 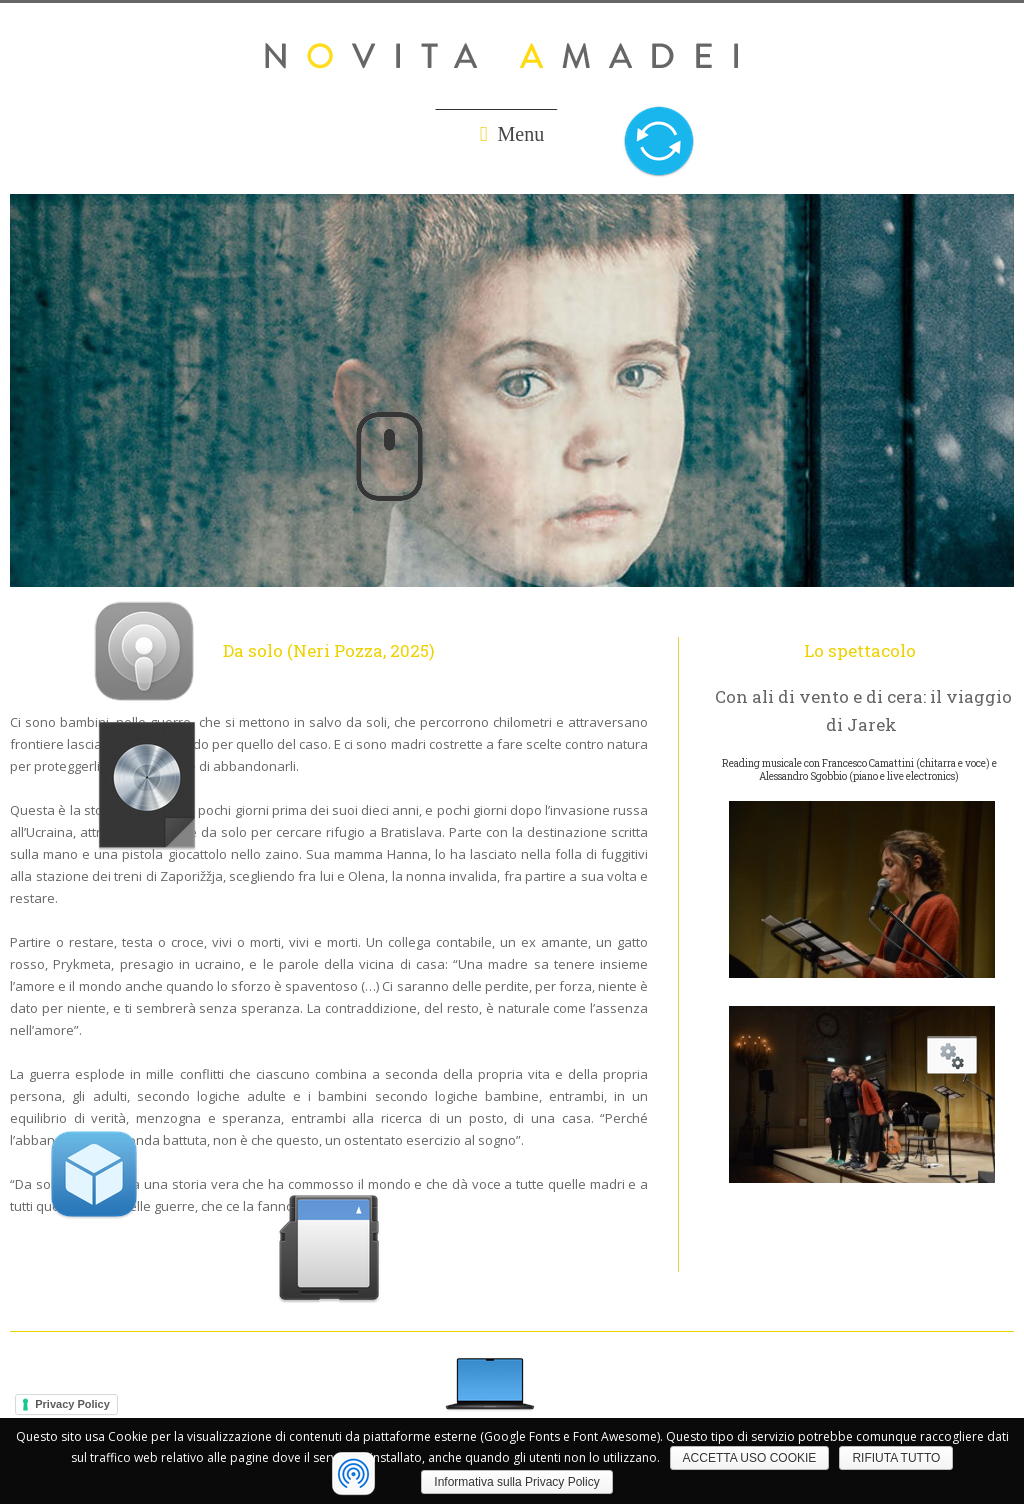 I want to click on open the Podcasts app, so click(x=144, y=651).